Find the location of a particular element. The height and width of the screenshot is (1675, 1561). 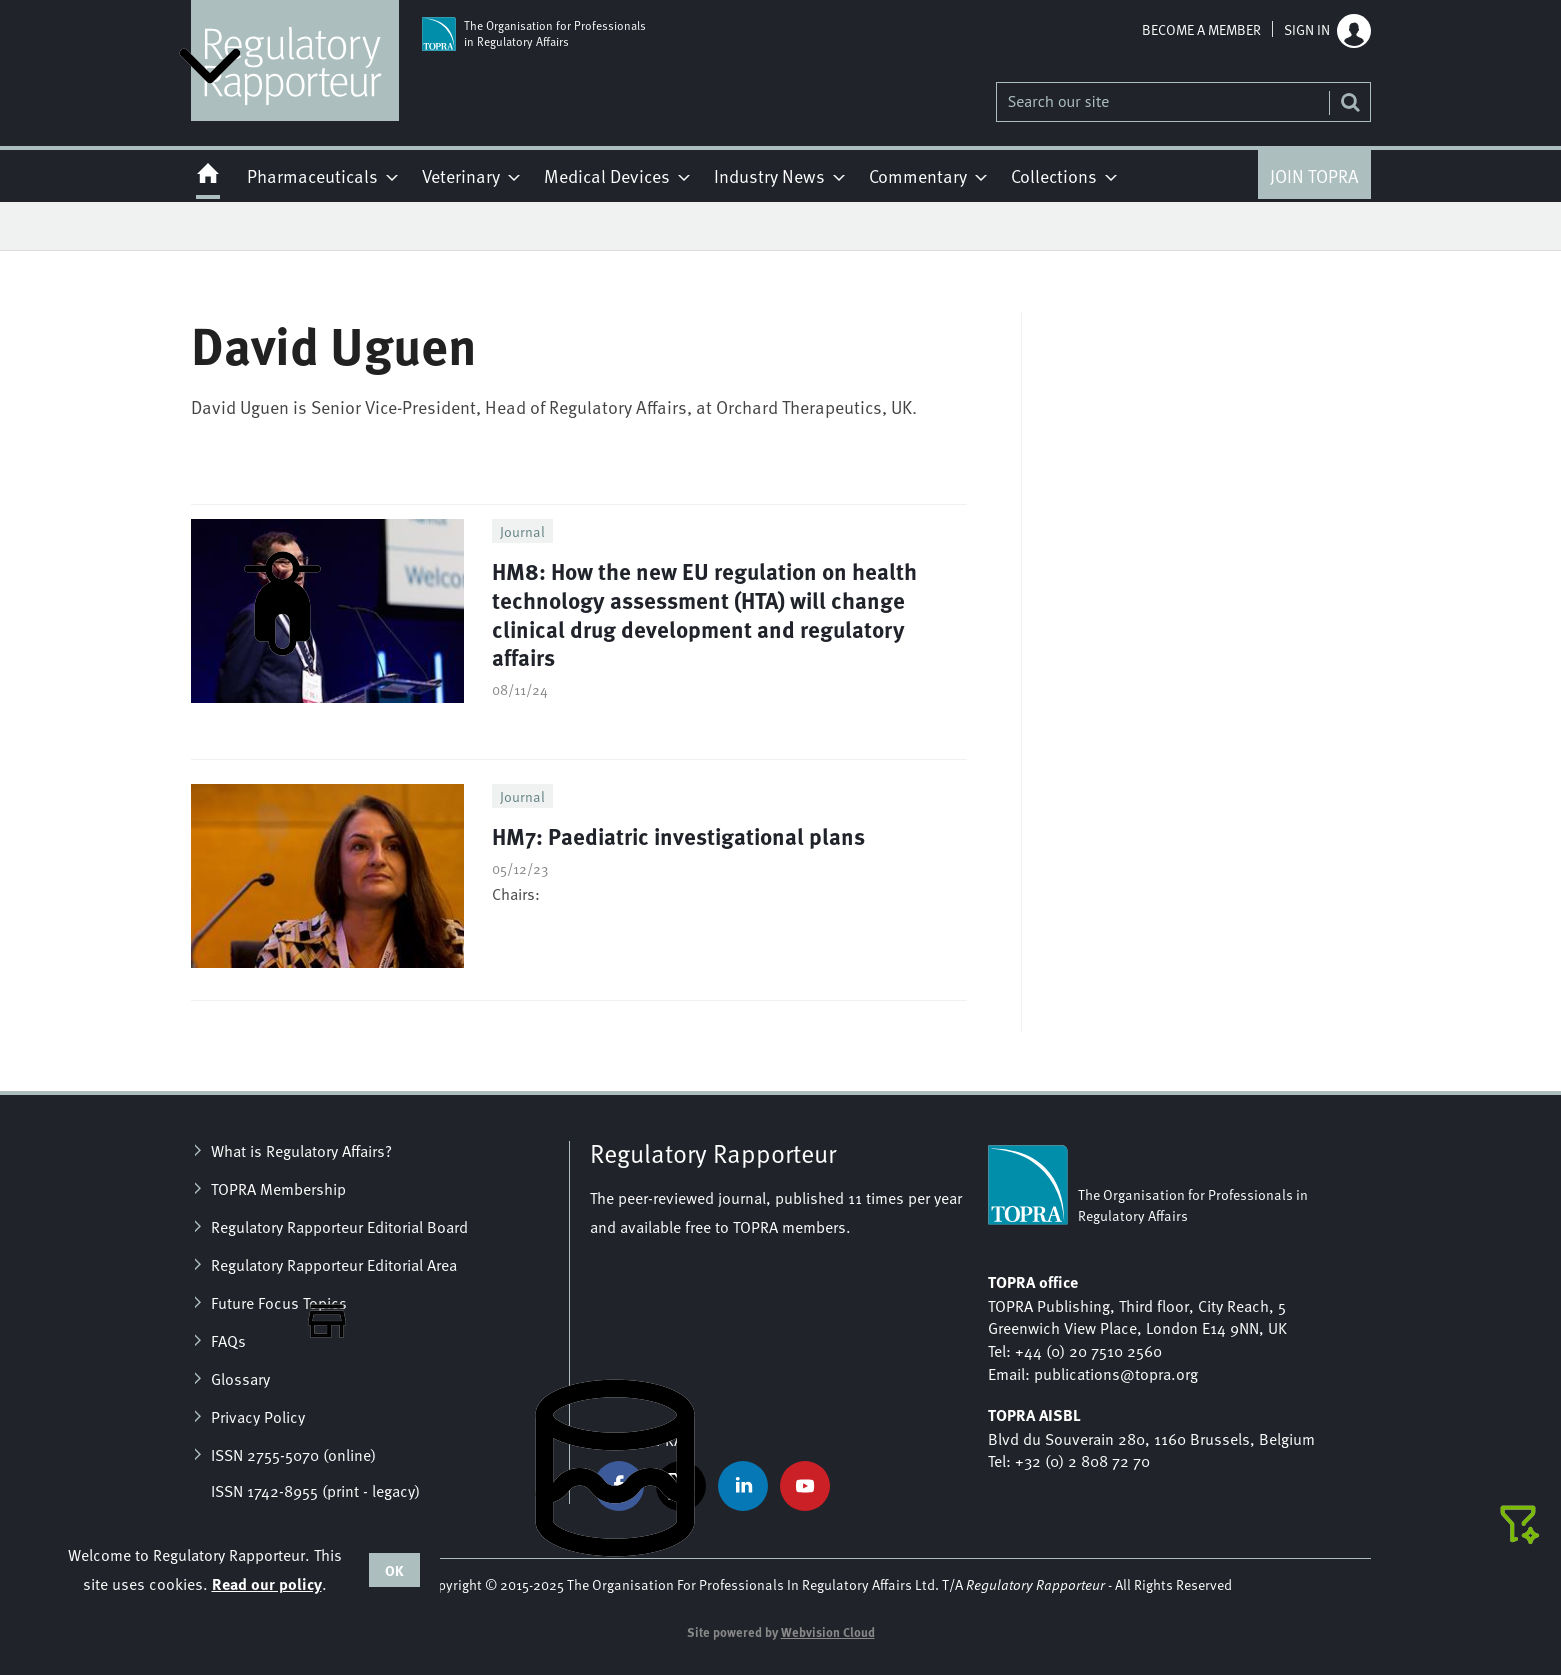

indicates a database security breach or data leak is located at coordinates (615, 1468).